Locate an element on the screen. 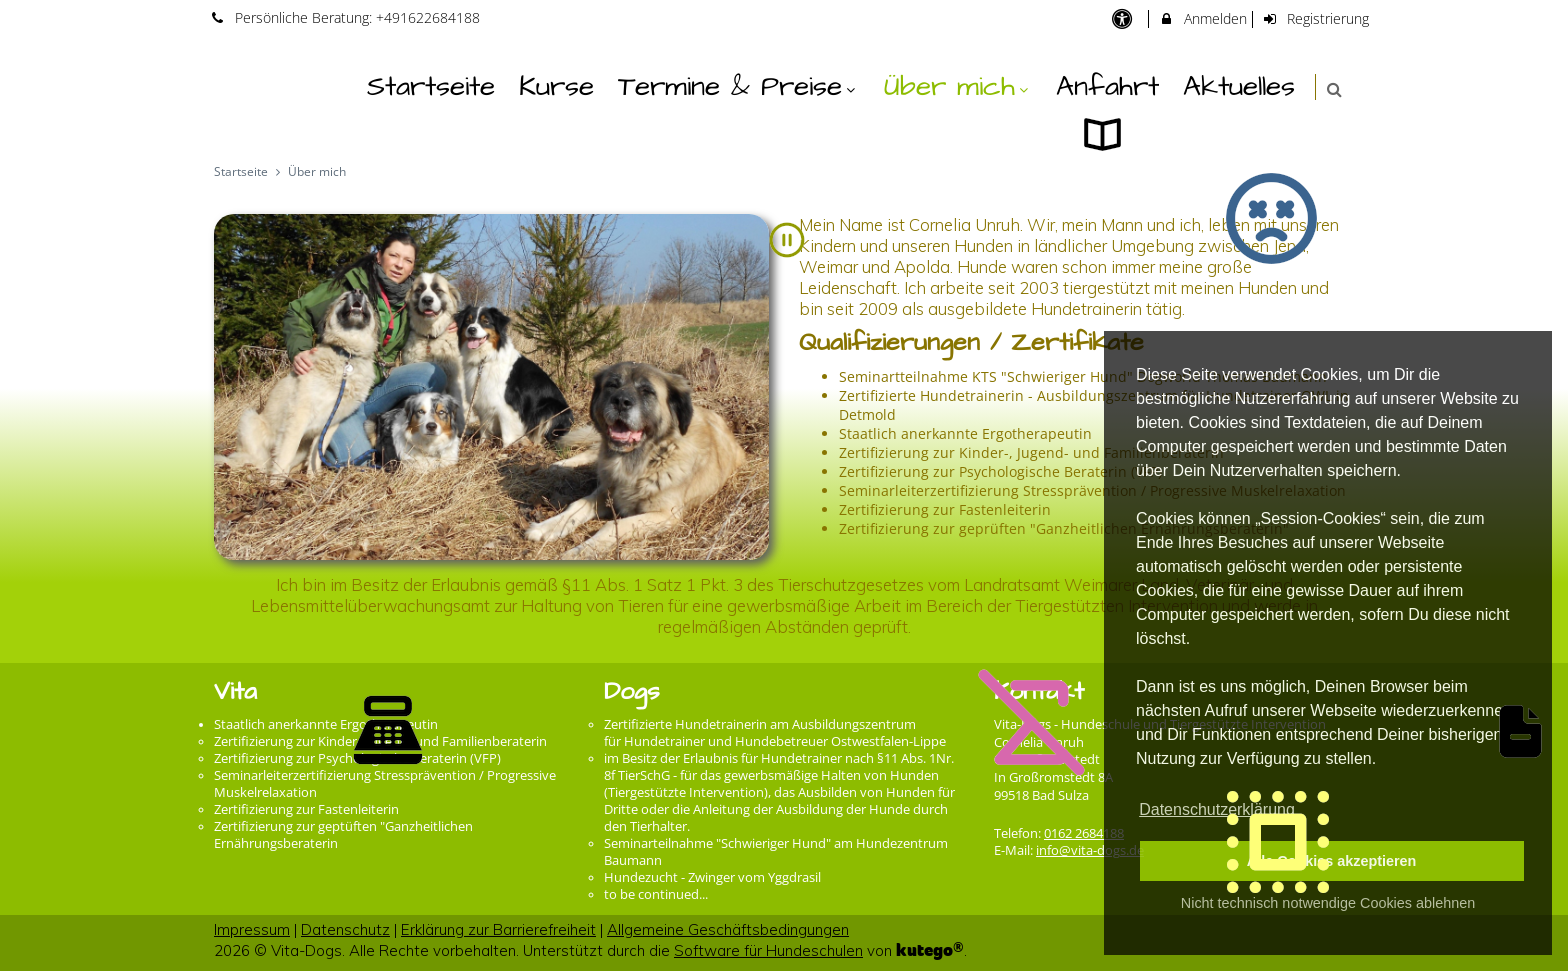 Image resolution: width=1568 pixels, height=971 pixels. access point of sale or checkout system is located at coordinates (388, 730).